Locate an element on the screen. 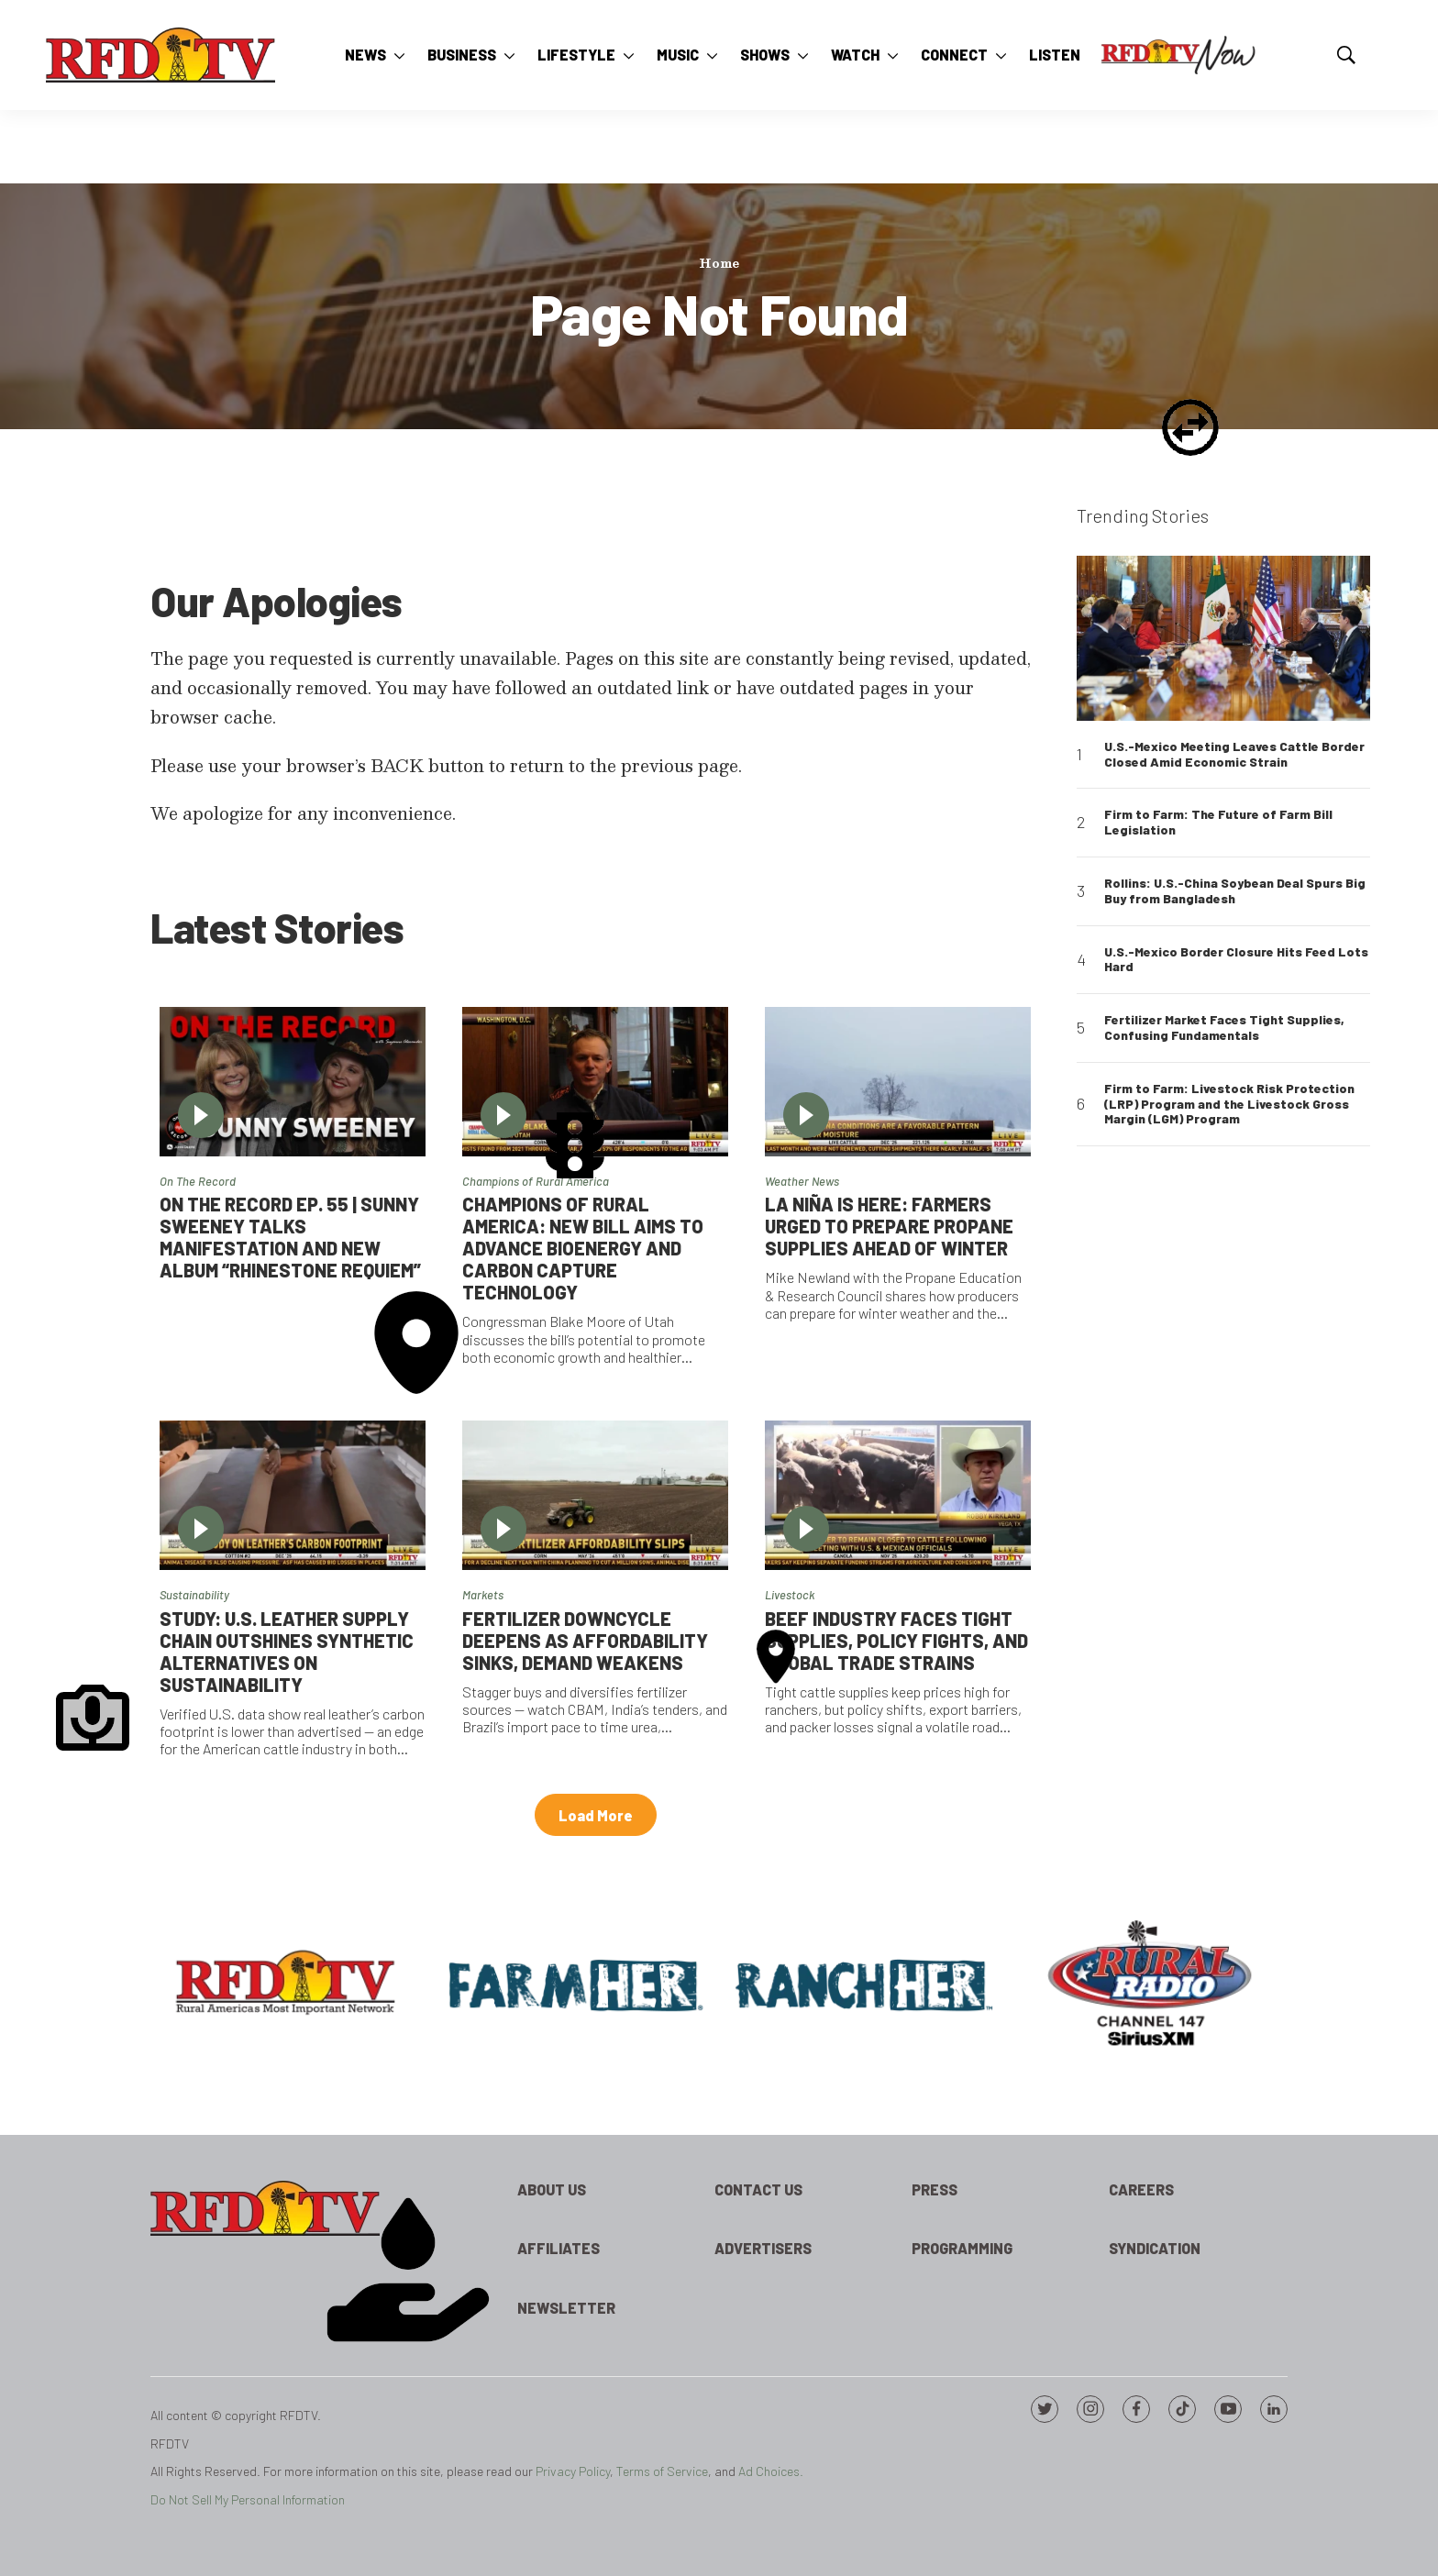 This screenshot has height=2576, width=1438. swap or exchange items horizontally is located at coordinates (1190, 427).